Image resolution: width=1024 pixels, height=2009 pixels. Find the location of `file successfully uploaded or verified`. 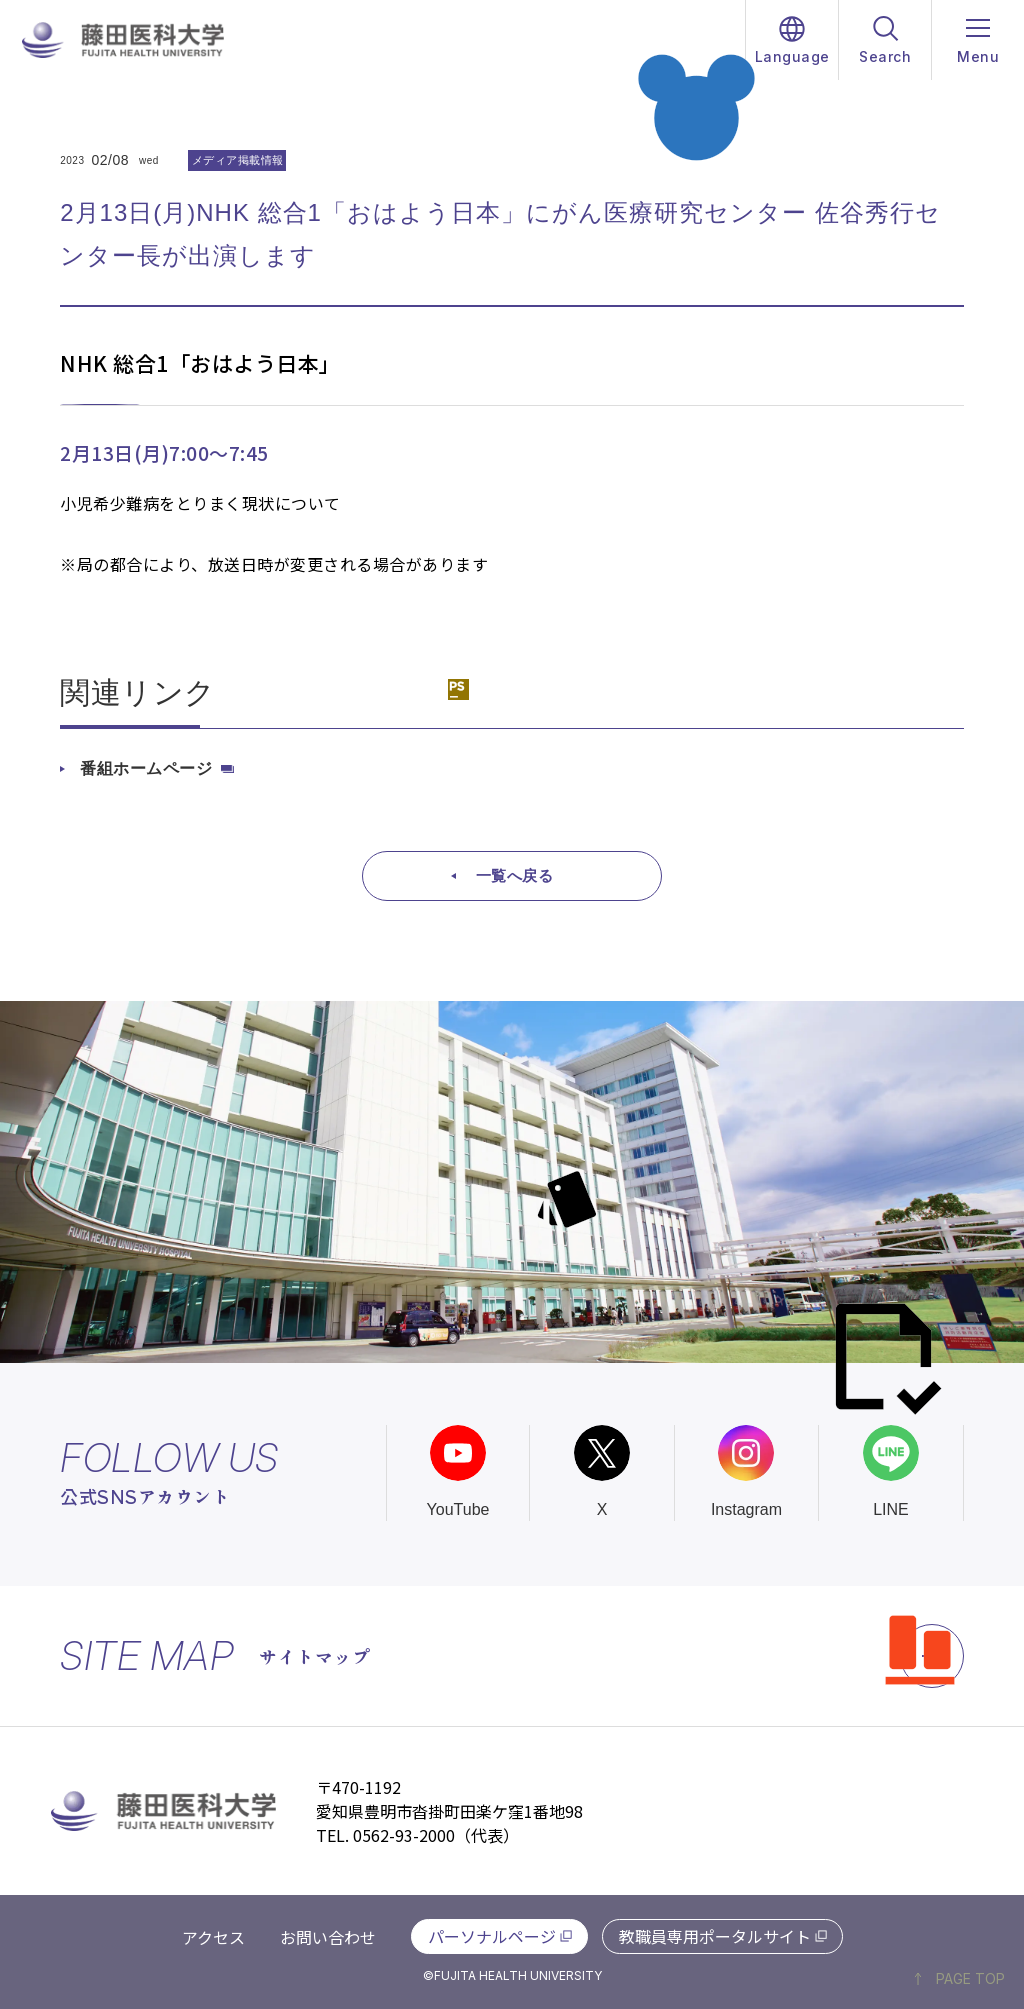

file successfully uploaded or verified is located at coordinates (883, 1356).